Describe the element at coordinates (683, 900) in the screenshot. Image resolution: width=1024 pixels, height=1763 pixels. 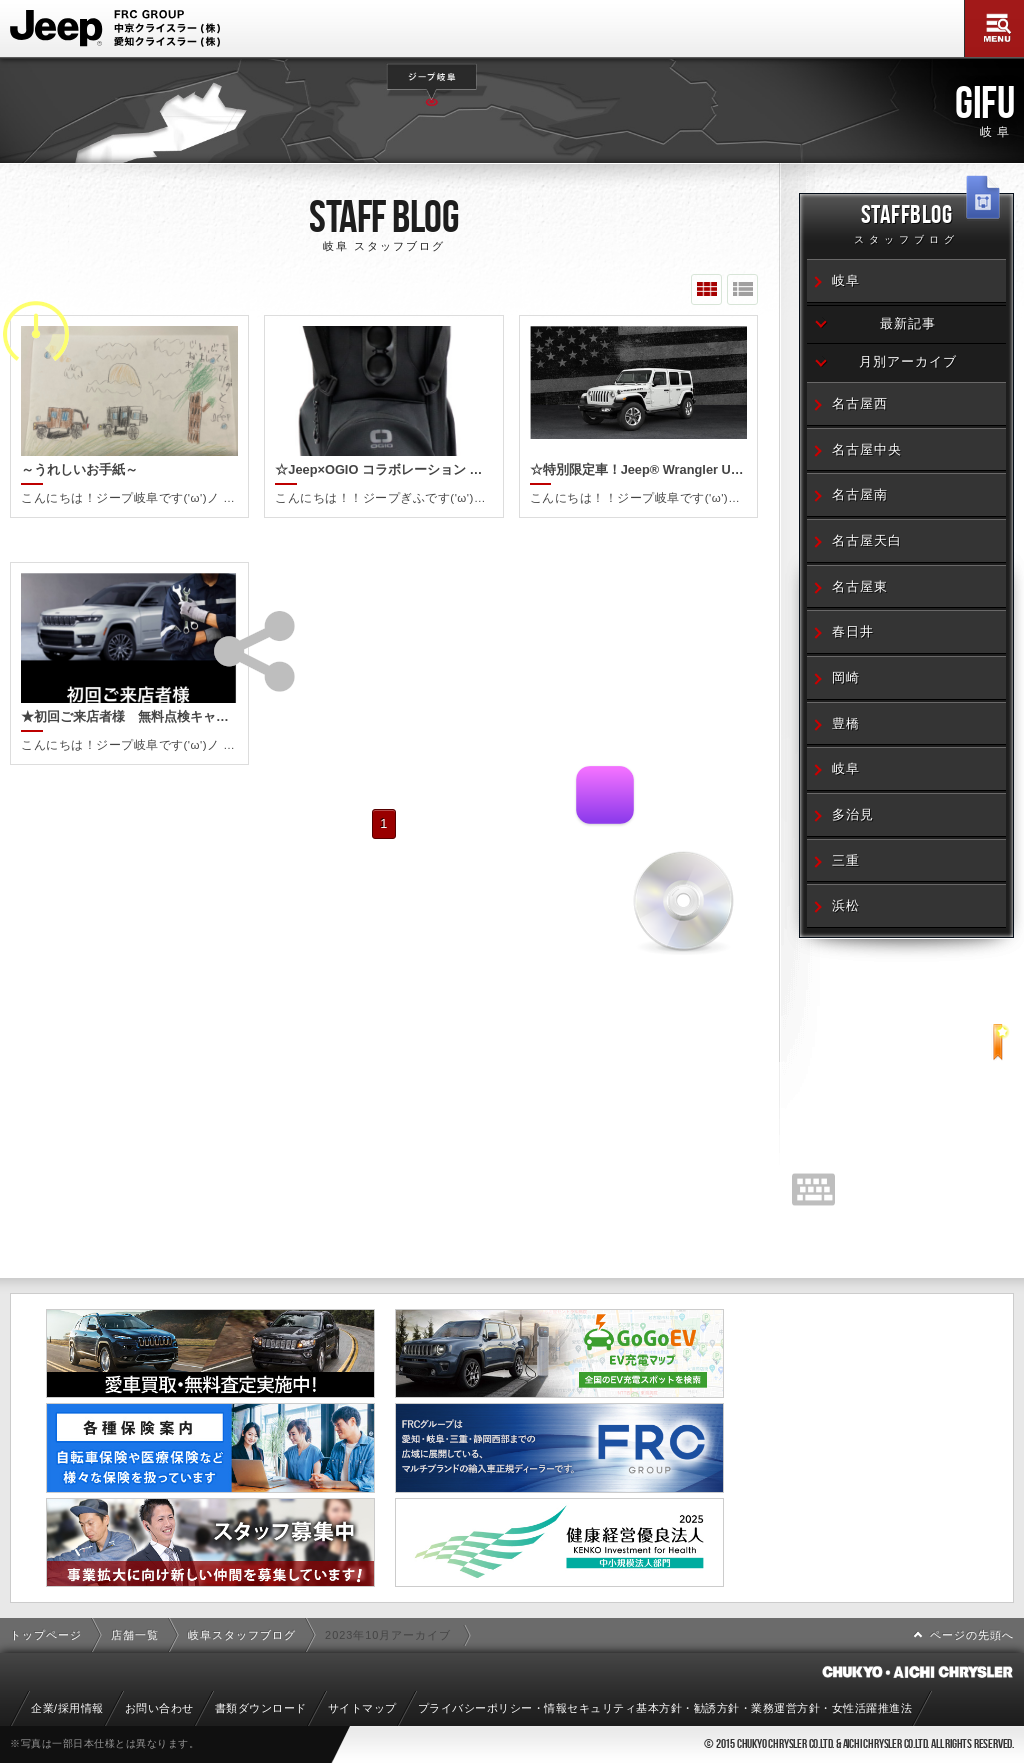
I see `access optical disc drive or media` at that location.